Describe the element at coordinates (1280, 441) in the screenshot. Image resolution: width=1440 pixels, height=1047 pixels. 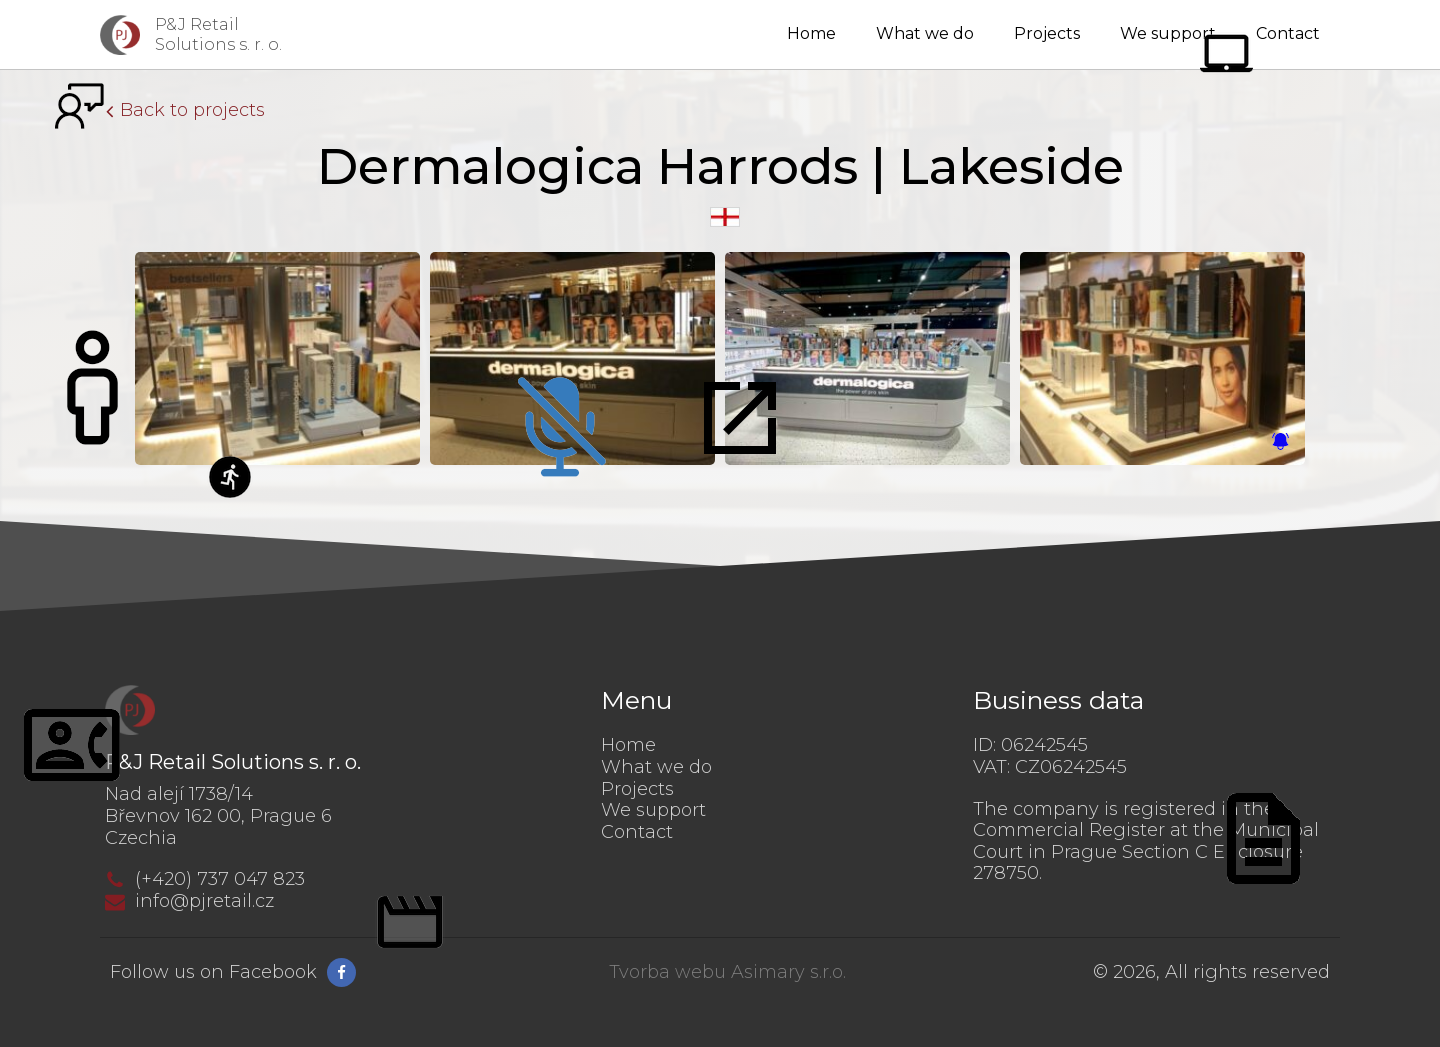
I see `new notification alert` at that location.